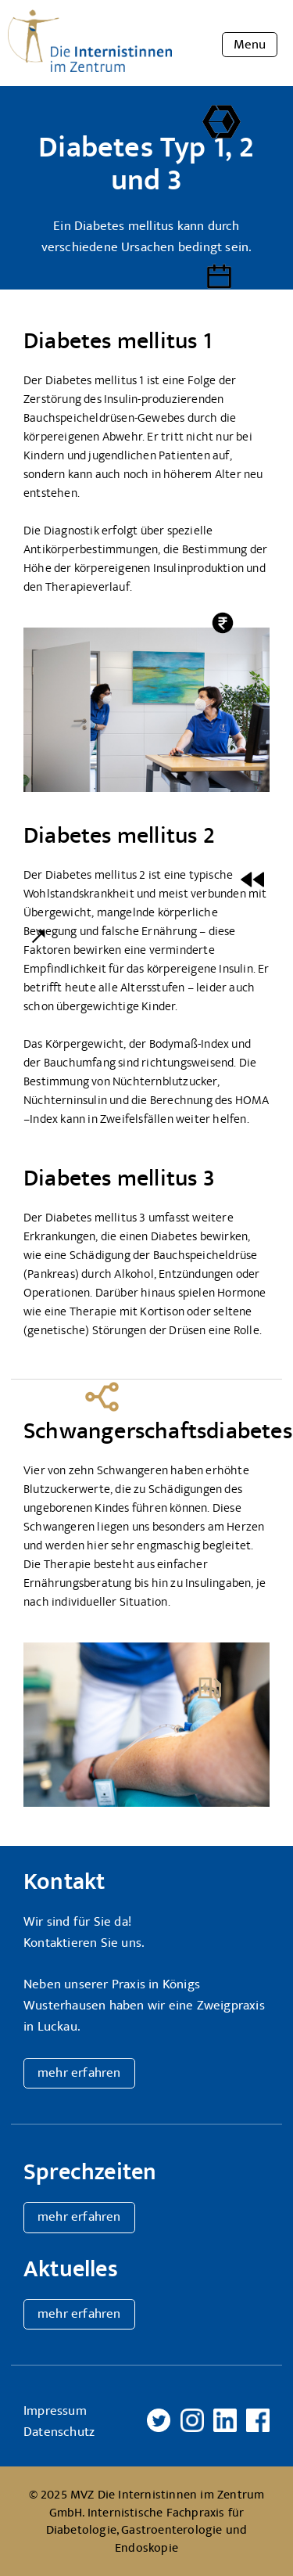  Describe the element at coordinates (219, 277) in the screenshot. I see `view calendar or schedule` at that location.